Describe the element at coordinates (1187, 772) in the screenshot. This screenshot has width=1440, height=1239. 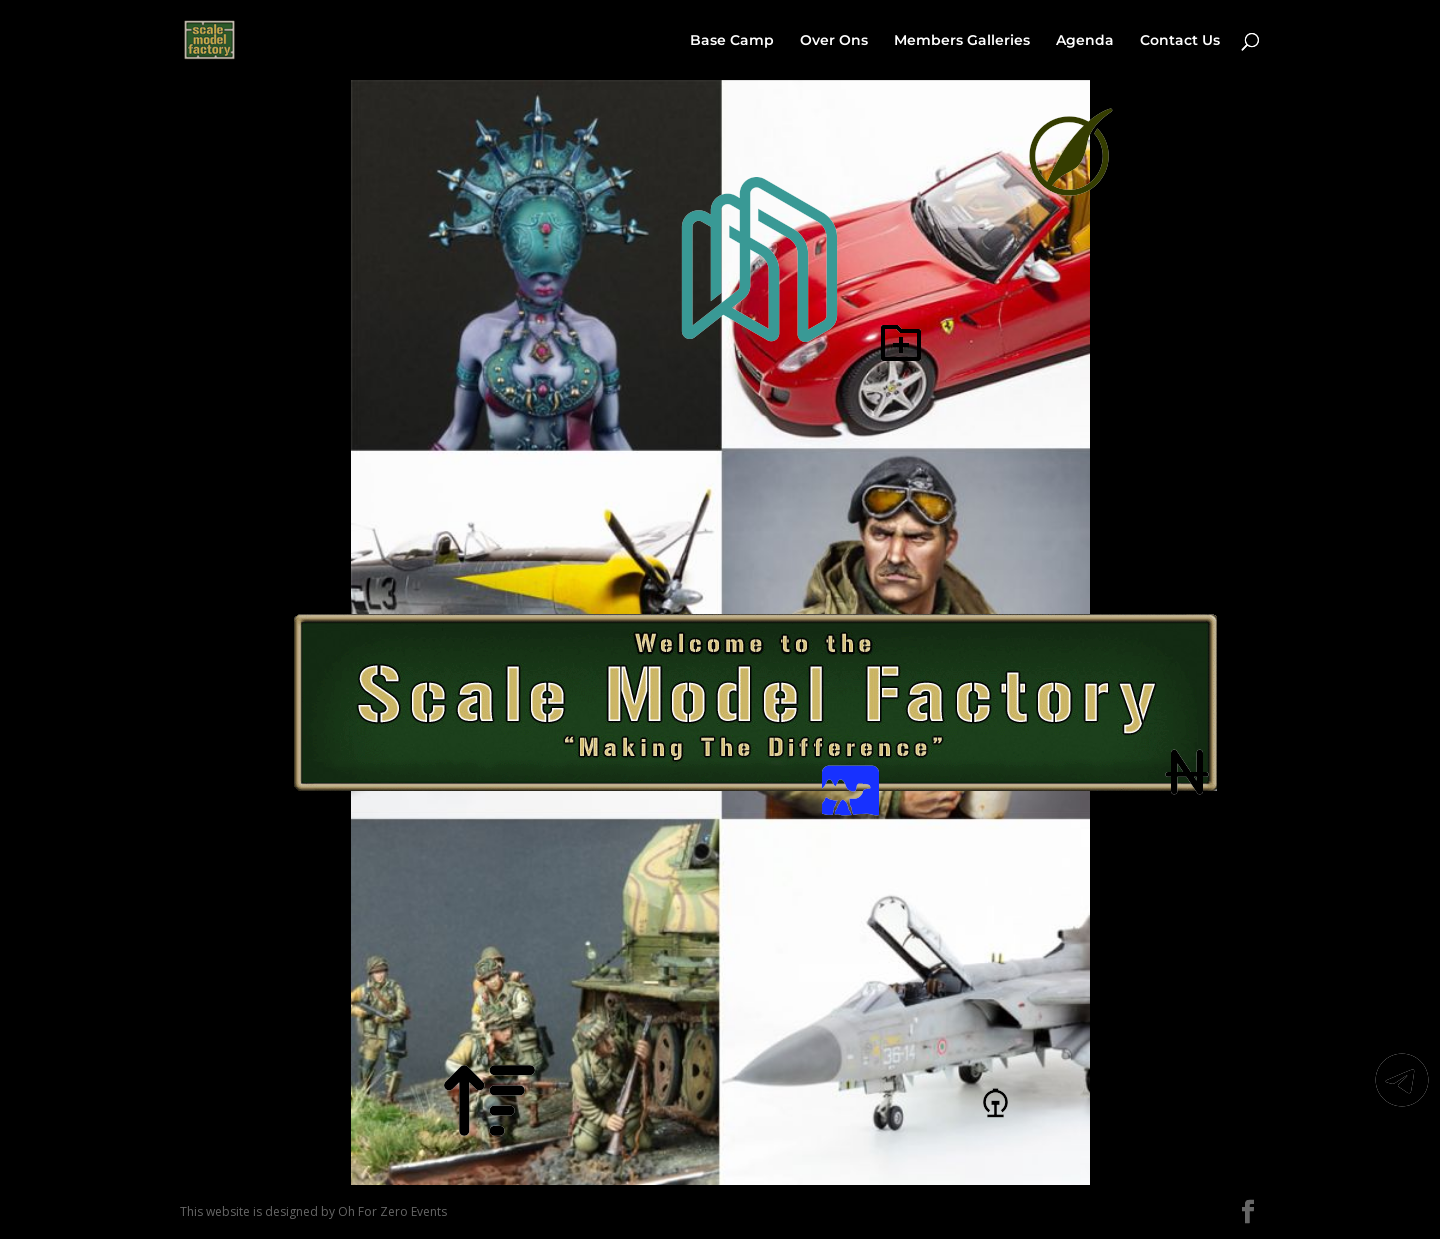
I see `indicates Nigerian naira currency` at that location.